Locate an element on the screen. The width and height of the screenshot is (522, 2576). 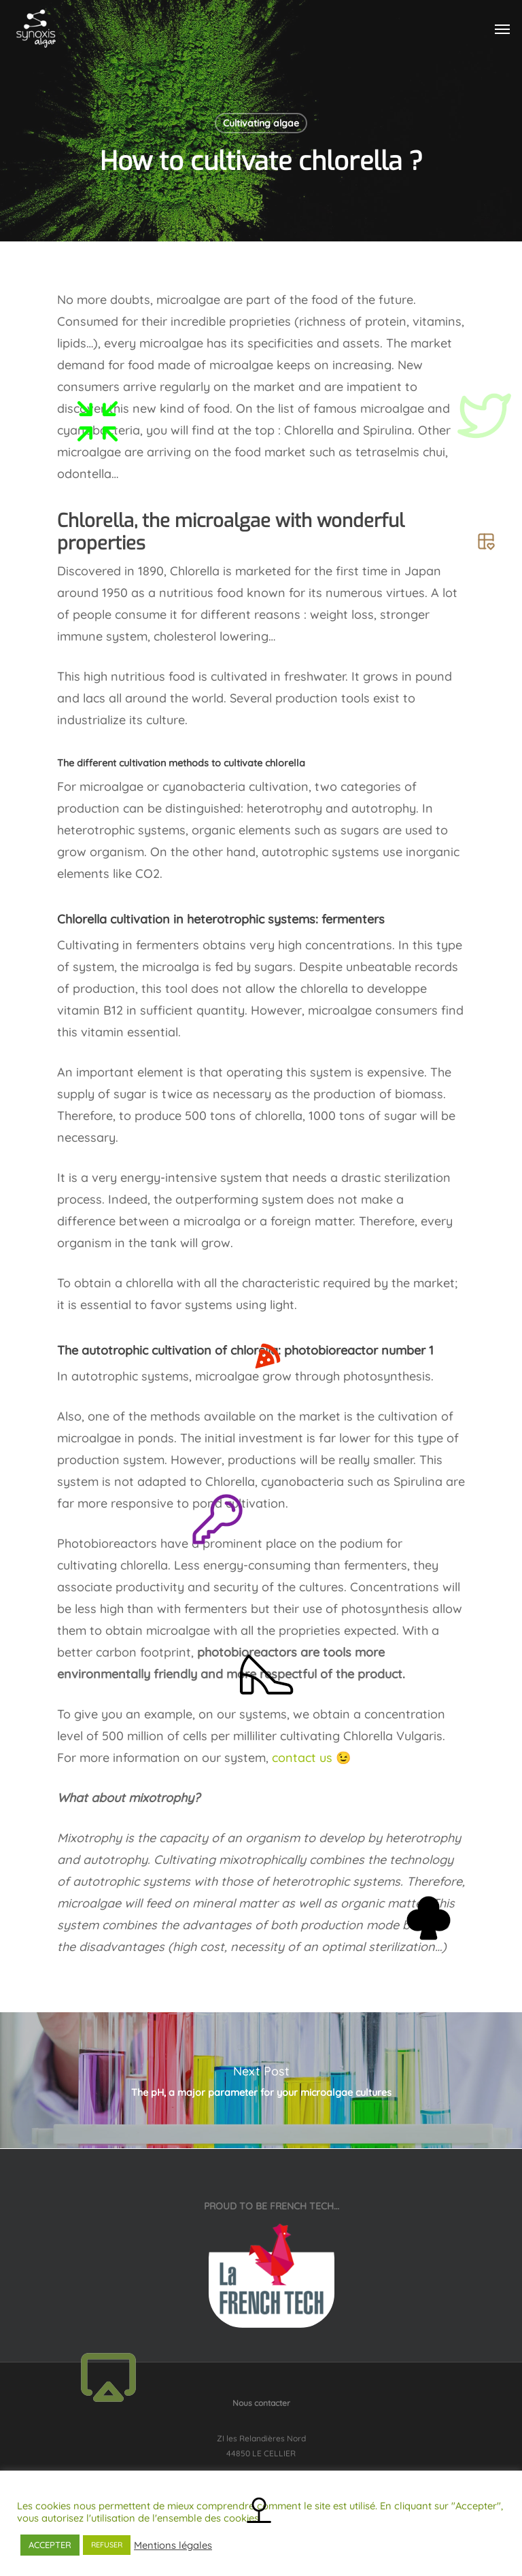
add table to favorites is located at coordinates (486, 541).